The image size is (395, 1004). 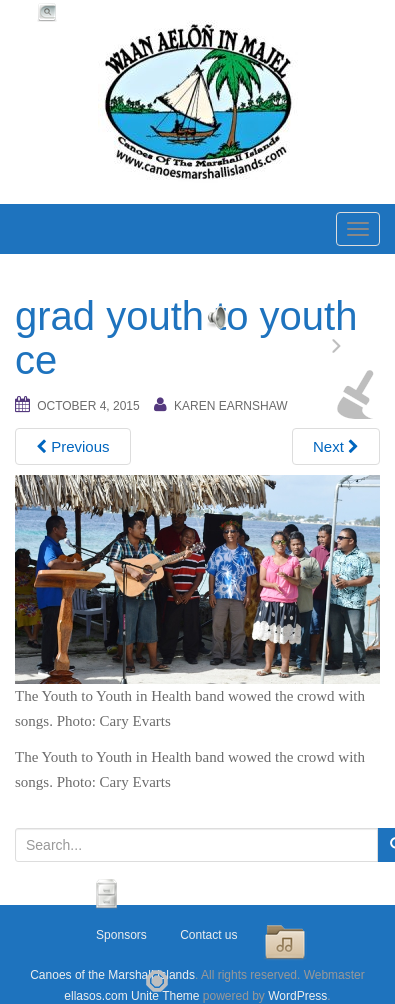 I want to click on indicates audio is set to low volume, so click(x=219, y=317).